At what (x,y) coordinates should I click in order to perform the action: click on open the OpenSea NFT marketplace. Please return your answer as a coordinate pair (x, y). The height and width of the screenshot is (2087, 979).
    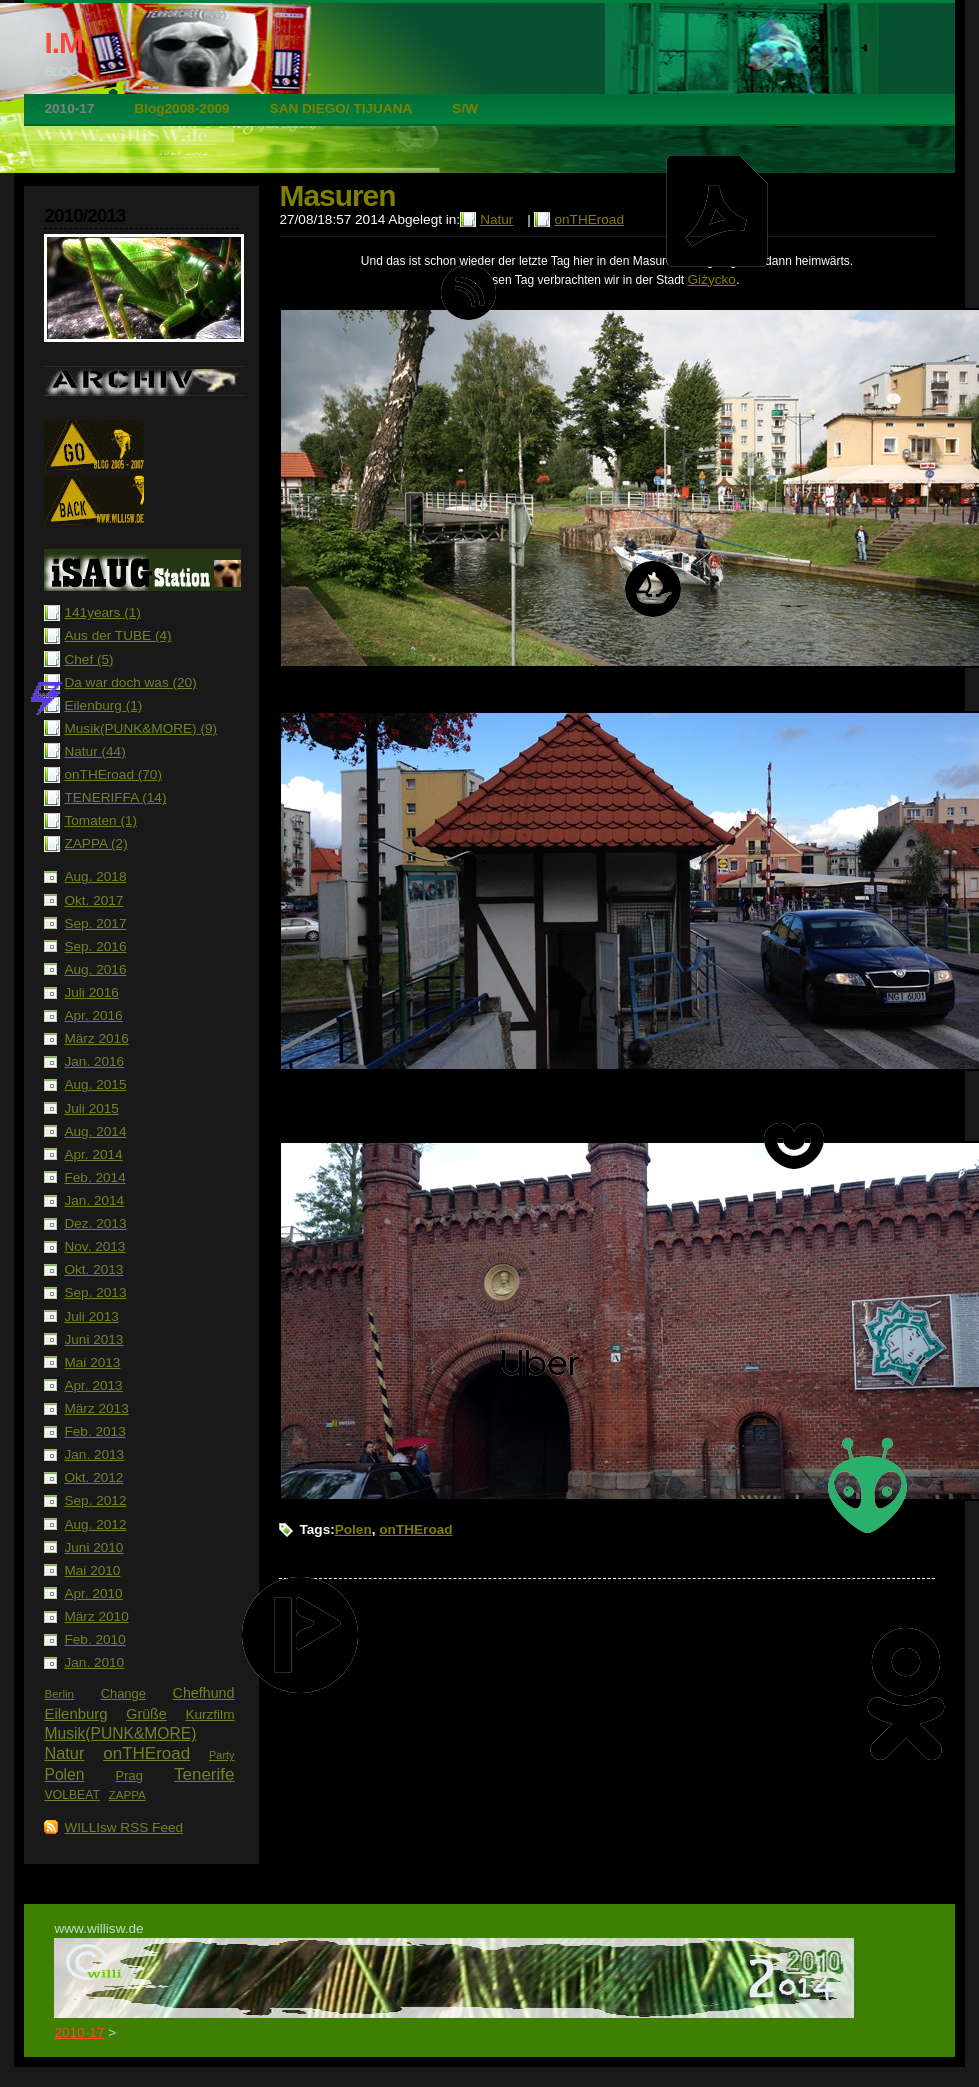
    Looking at the image, I should click on (653, 589).